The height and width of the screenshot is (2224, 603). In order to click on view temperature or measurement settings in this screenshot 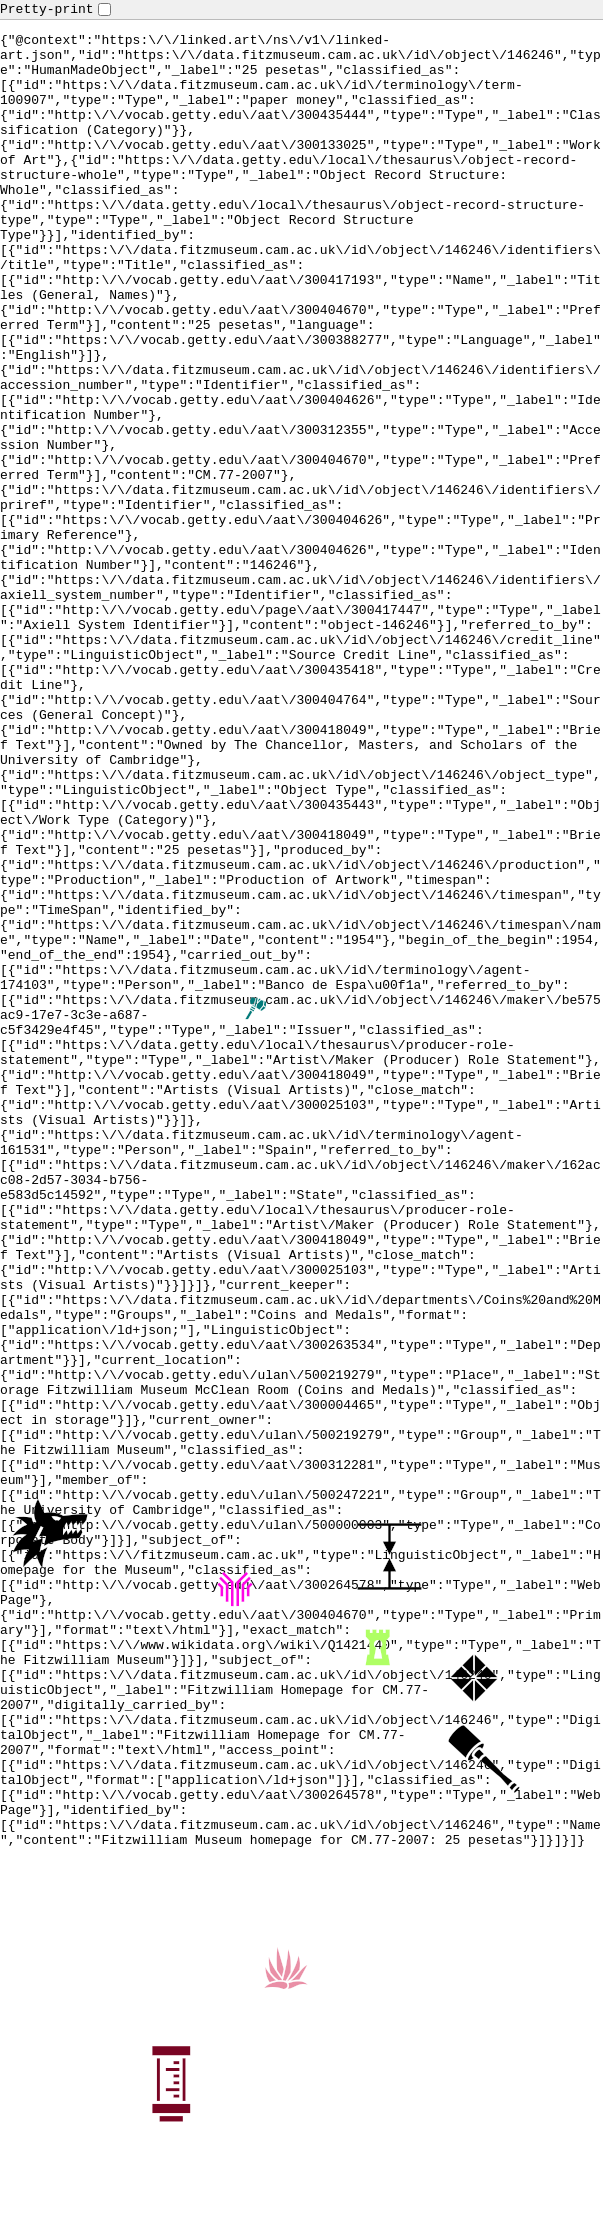, I will do `click(172, 2084)`.